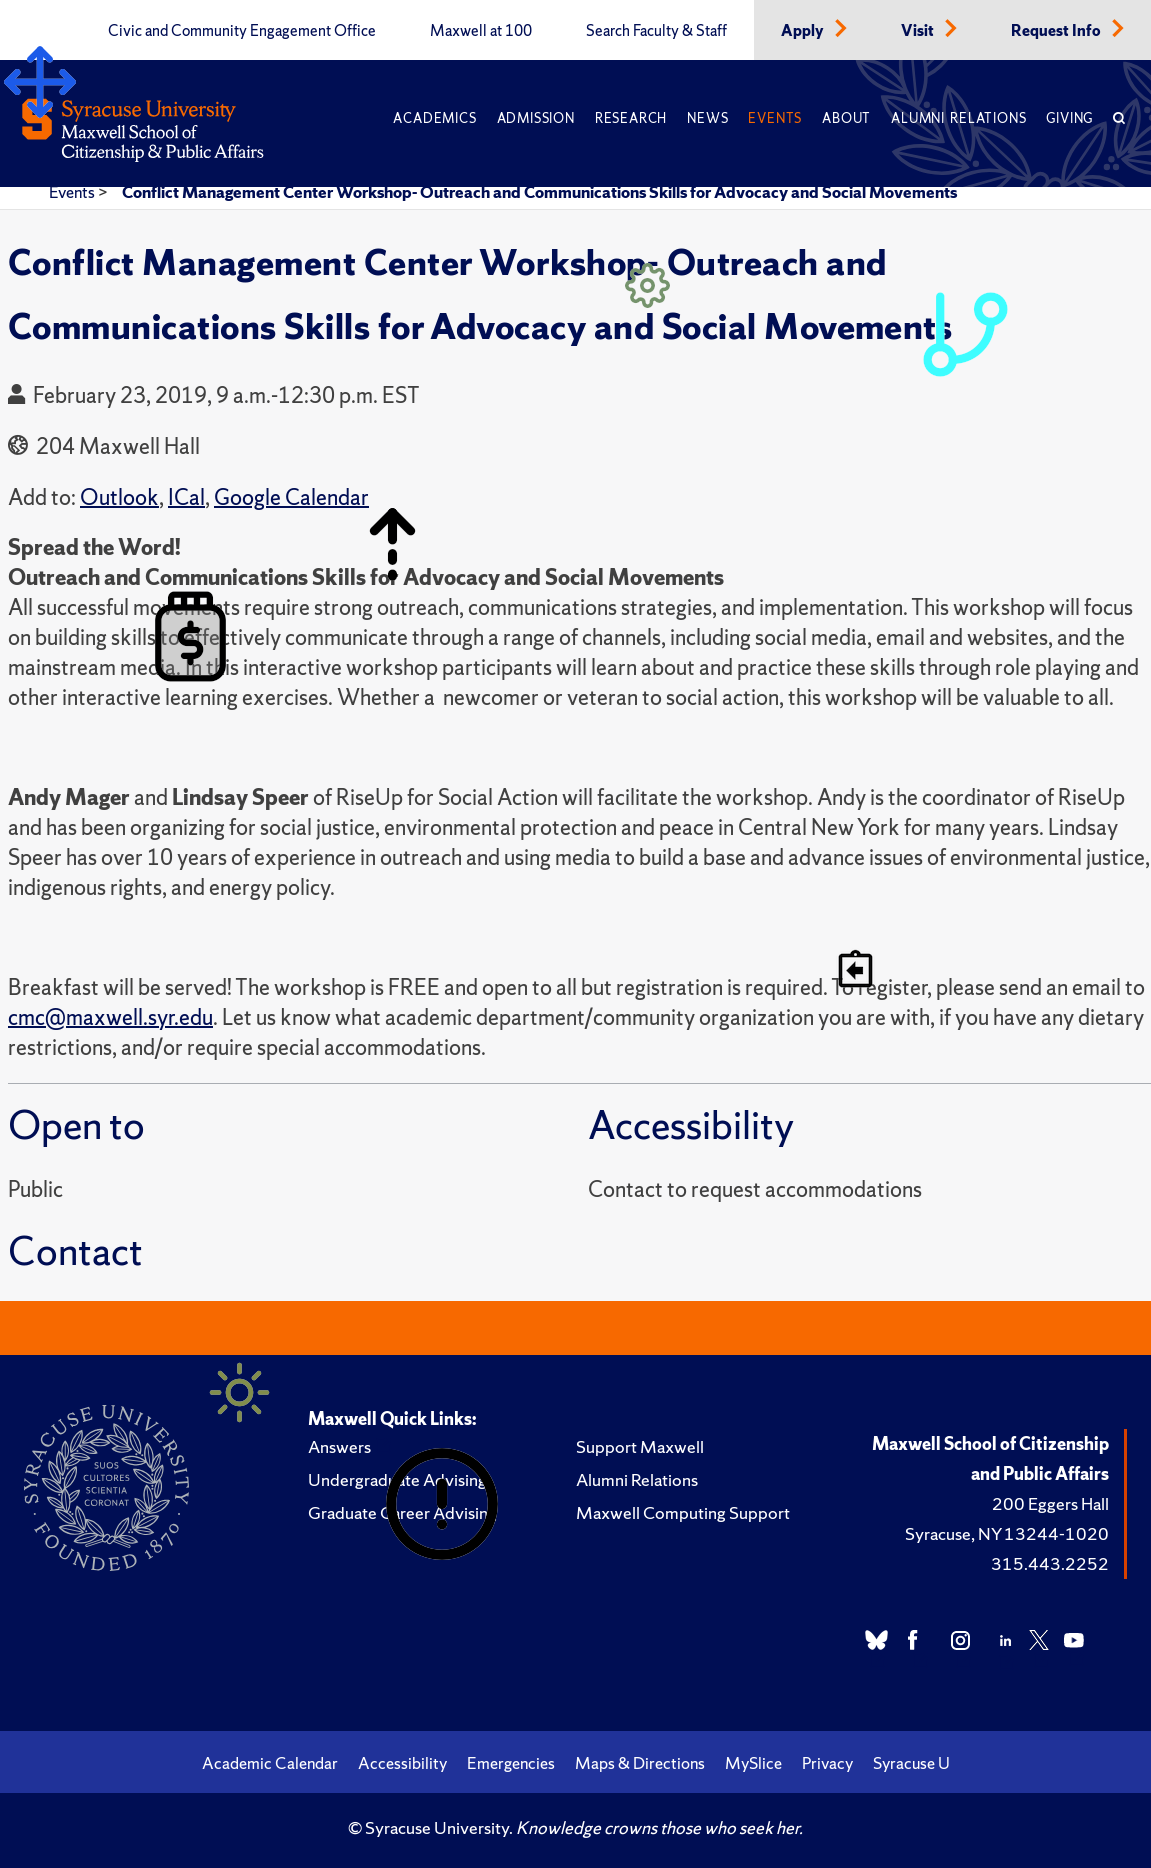  I want to click on switch to light mode, so click(239, 1392).